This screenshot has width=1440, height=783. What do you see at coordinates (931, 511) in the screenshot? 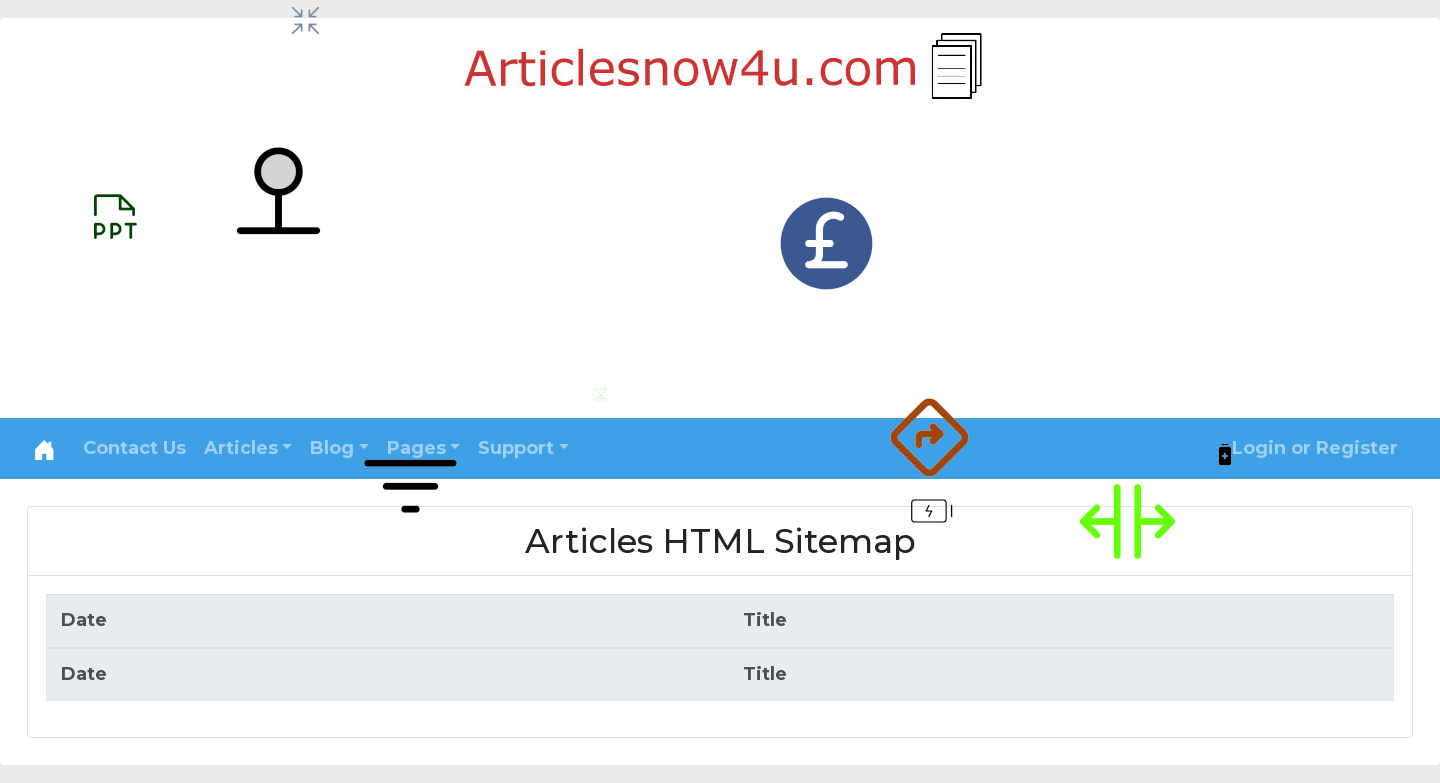
I see `indicates device is currently charging` at bounding box center [931, 511].